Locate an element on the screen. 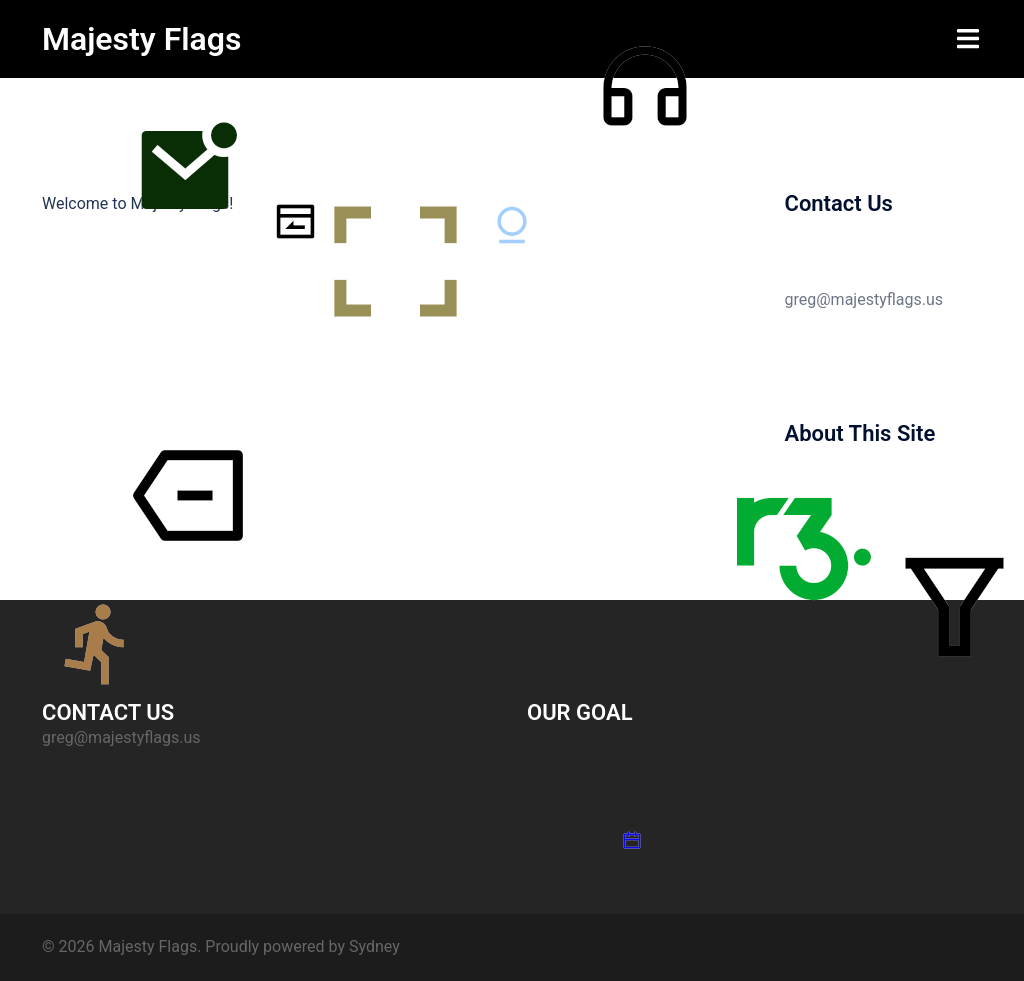 This screenshot has height=981, width=1024. r3 company logo is located at coordinates (804, 549).